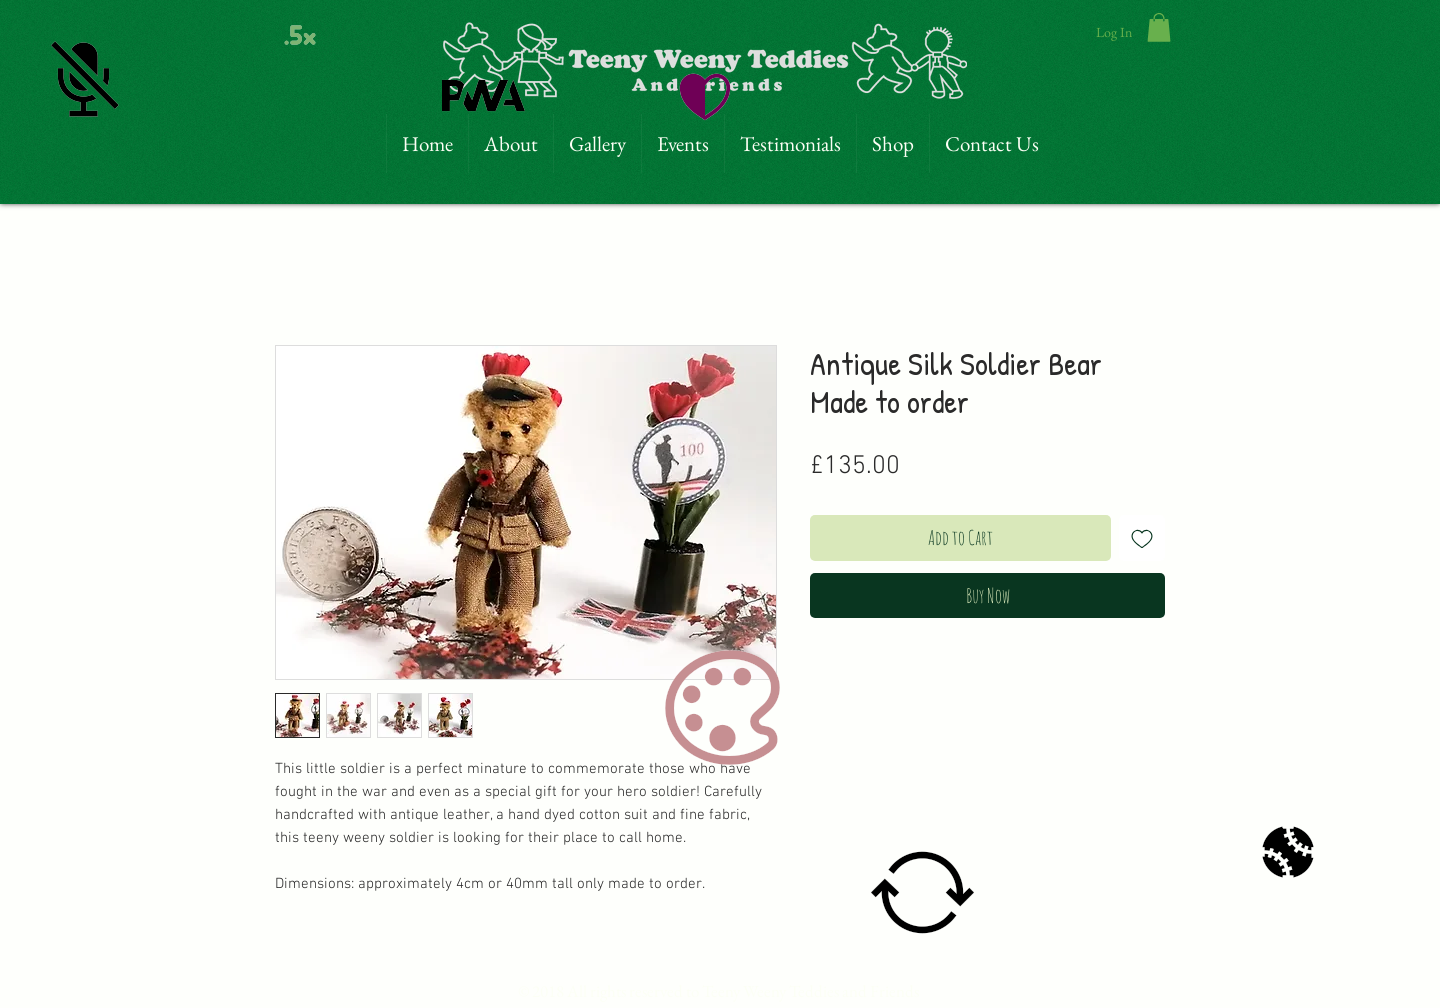 The width and height of the screenshot is (1440, 1008). Describe the element at coordinates (483, 95) in the screenshot. I see `progressive web app logo` at that location.